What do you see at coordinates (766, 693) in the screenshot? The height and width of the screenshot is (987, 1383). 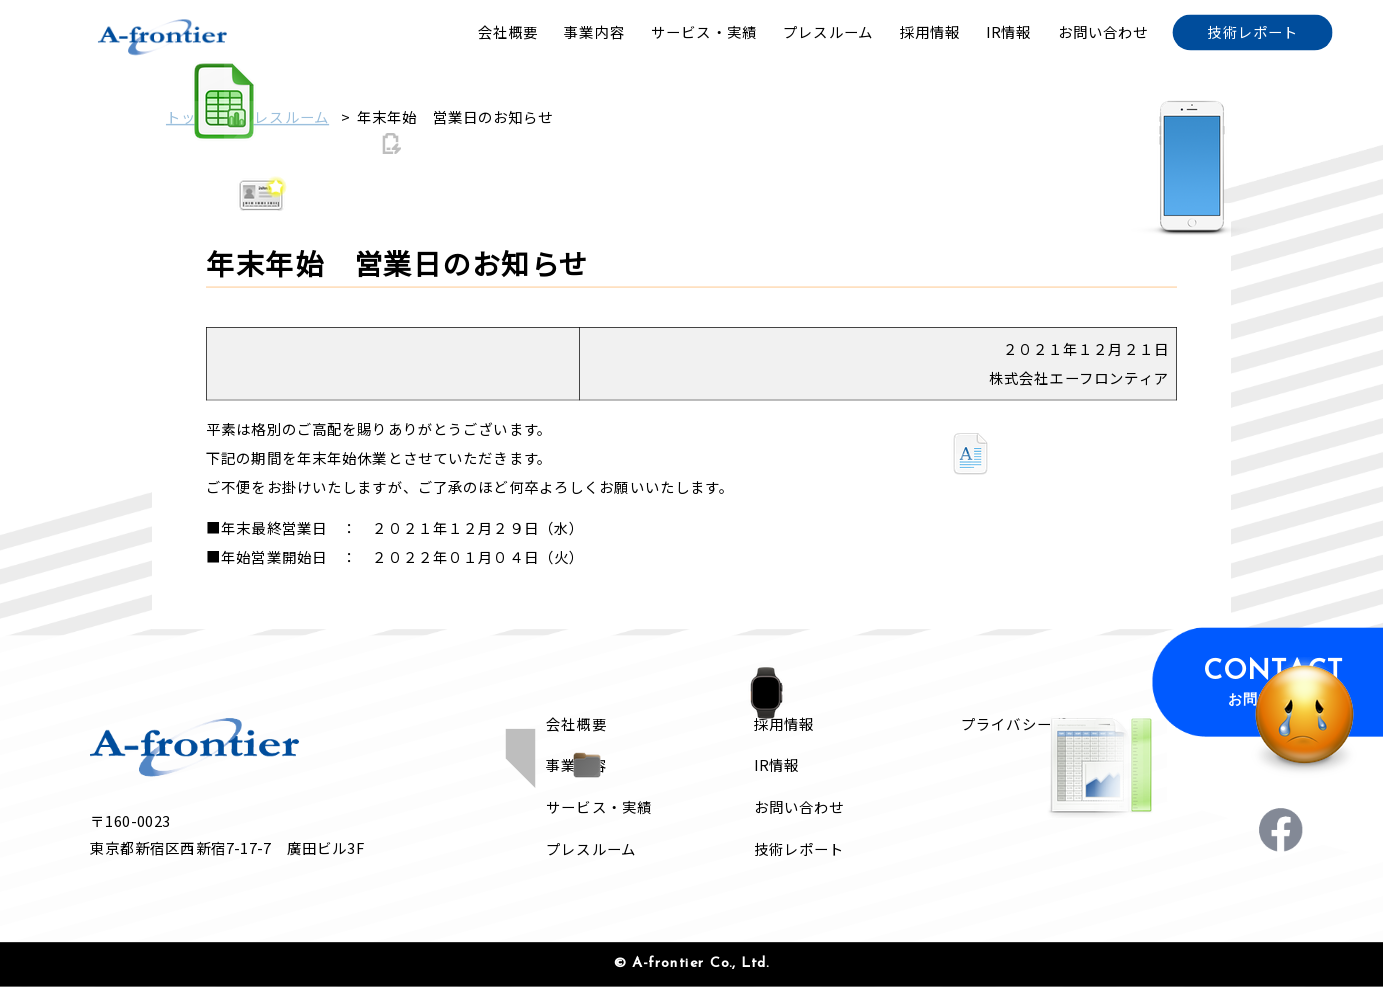 I see `apple watch device icon` at bounding box center [766, 693].